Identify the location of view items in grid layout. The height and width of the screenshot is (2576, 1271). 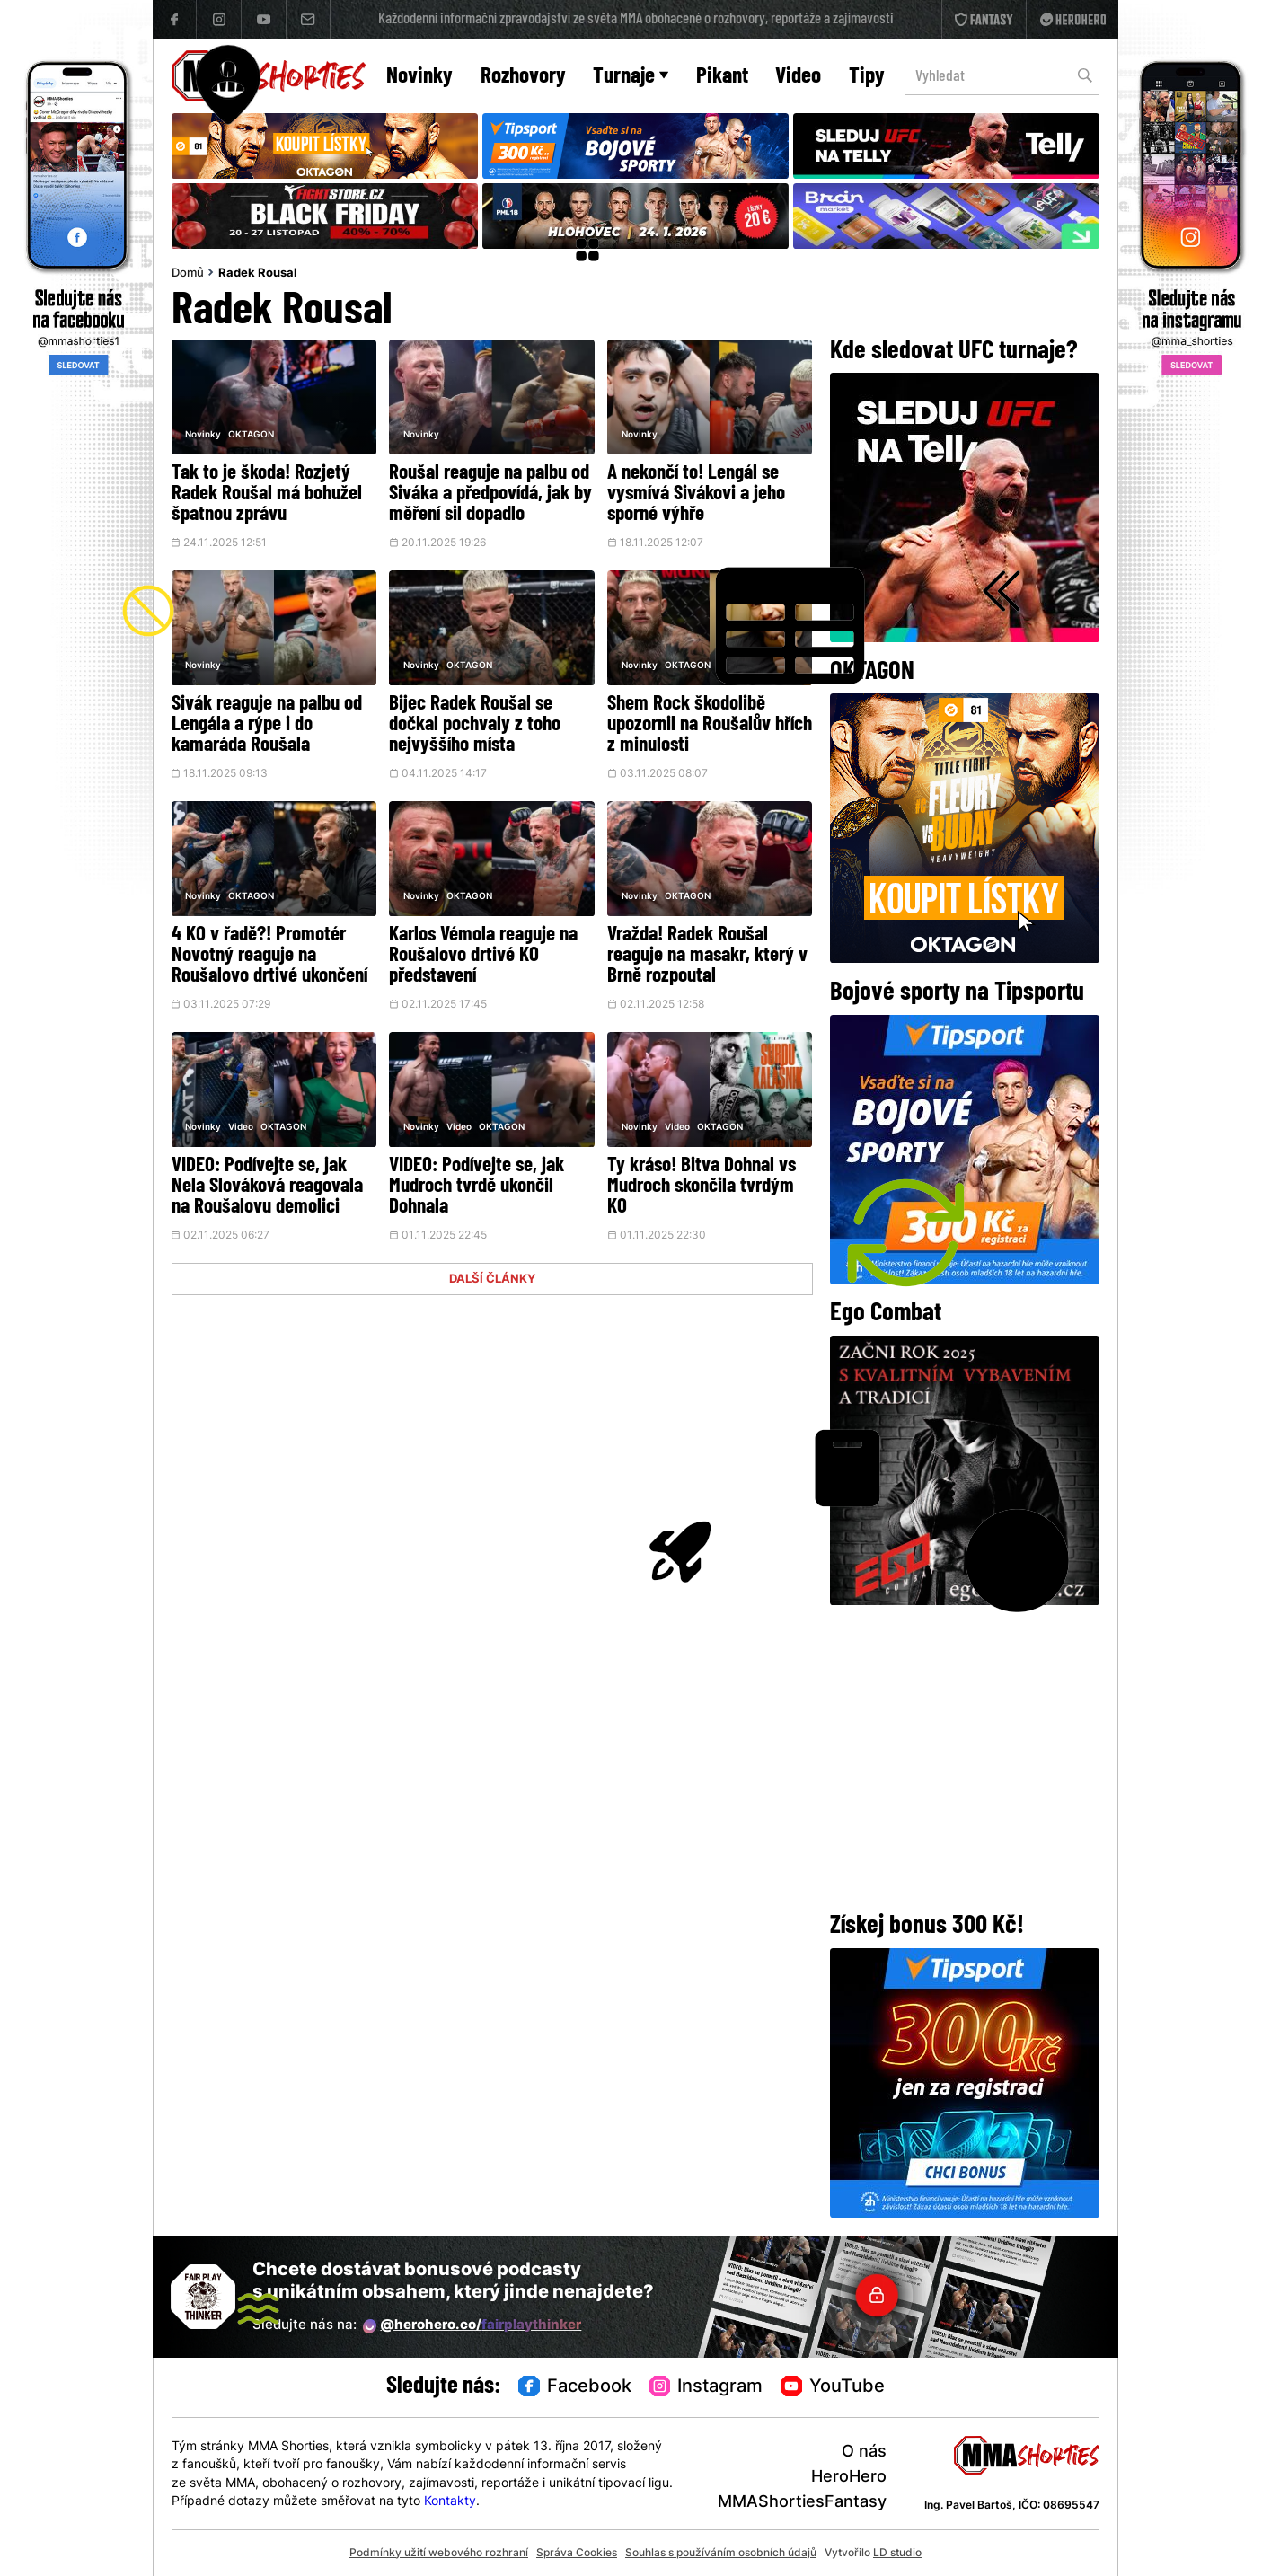
(587, 250).